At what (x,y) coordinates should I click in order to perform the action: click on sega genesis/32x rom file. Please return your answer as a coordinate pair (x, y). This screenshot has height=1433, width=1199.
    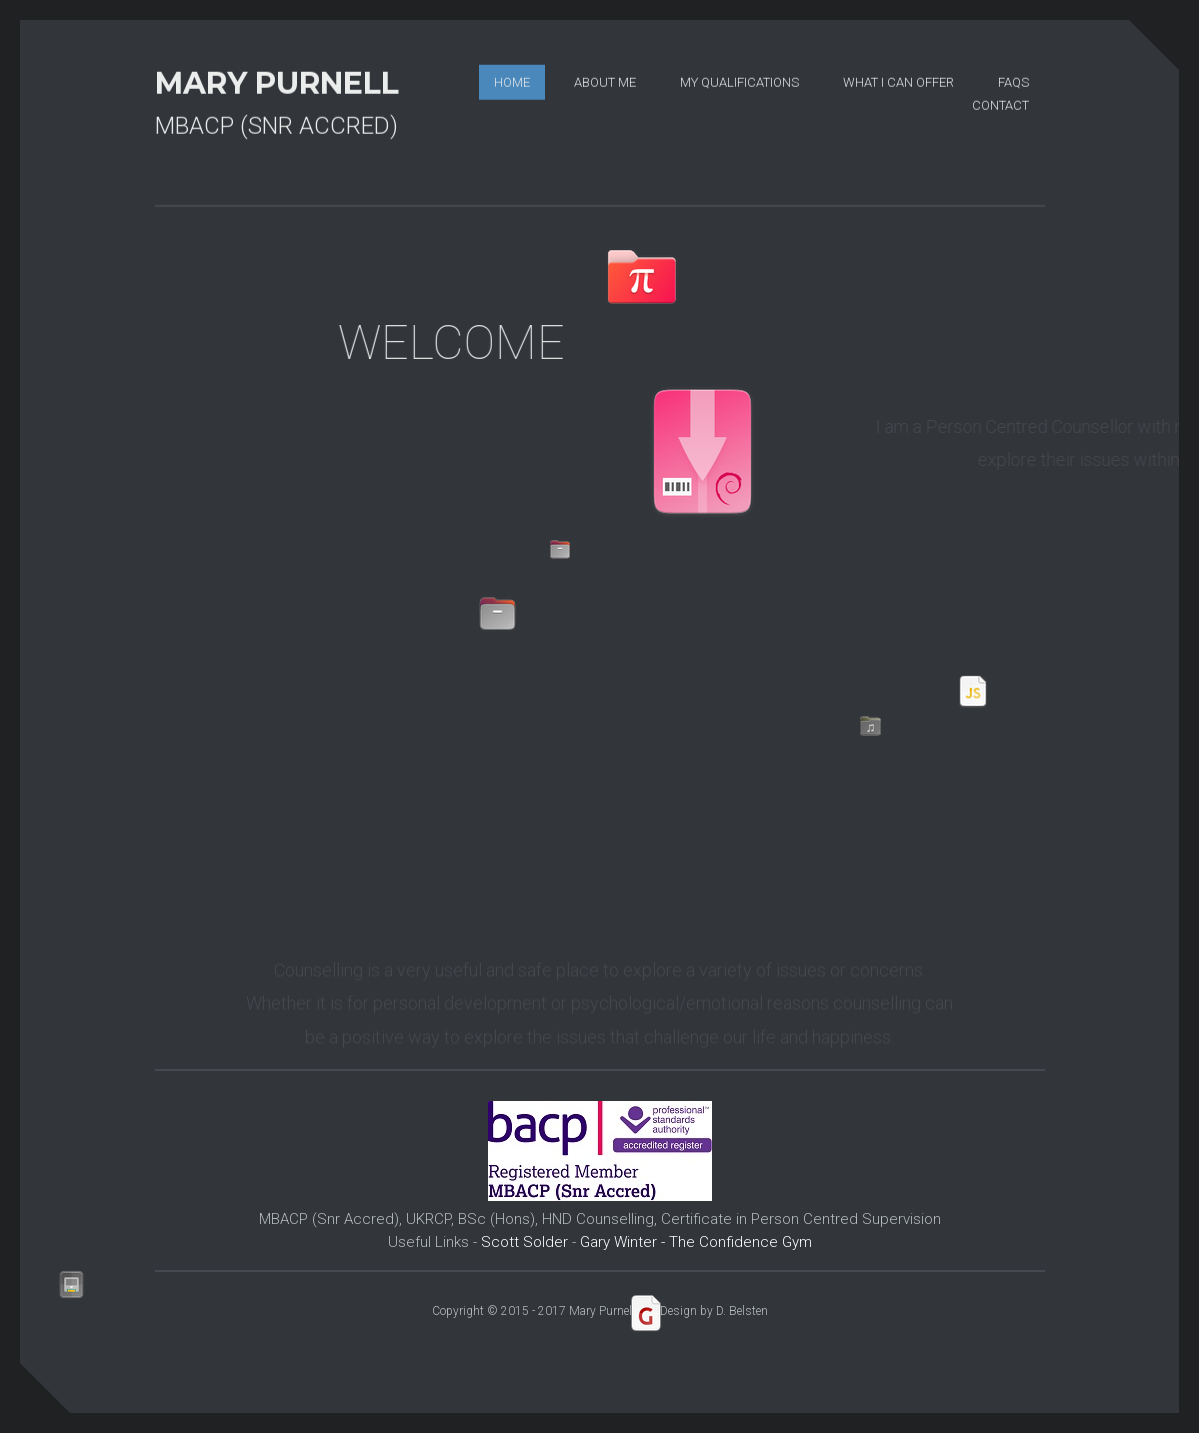
    Looking at the image, I should click on (71, 1284).